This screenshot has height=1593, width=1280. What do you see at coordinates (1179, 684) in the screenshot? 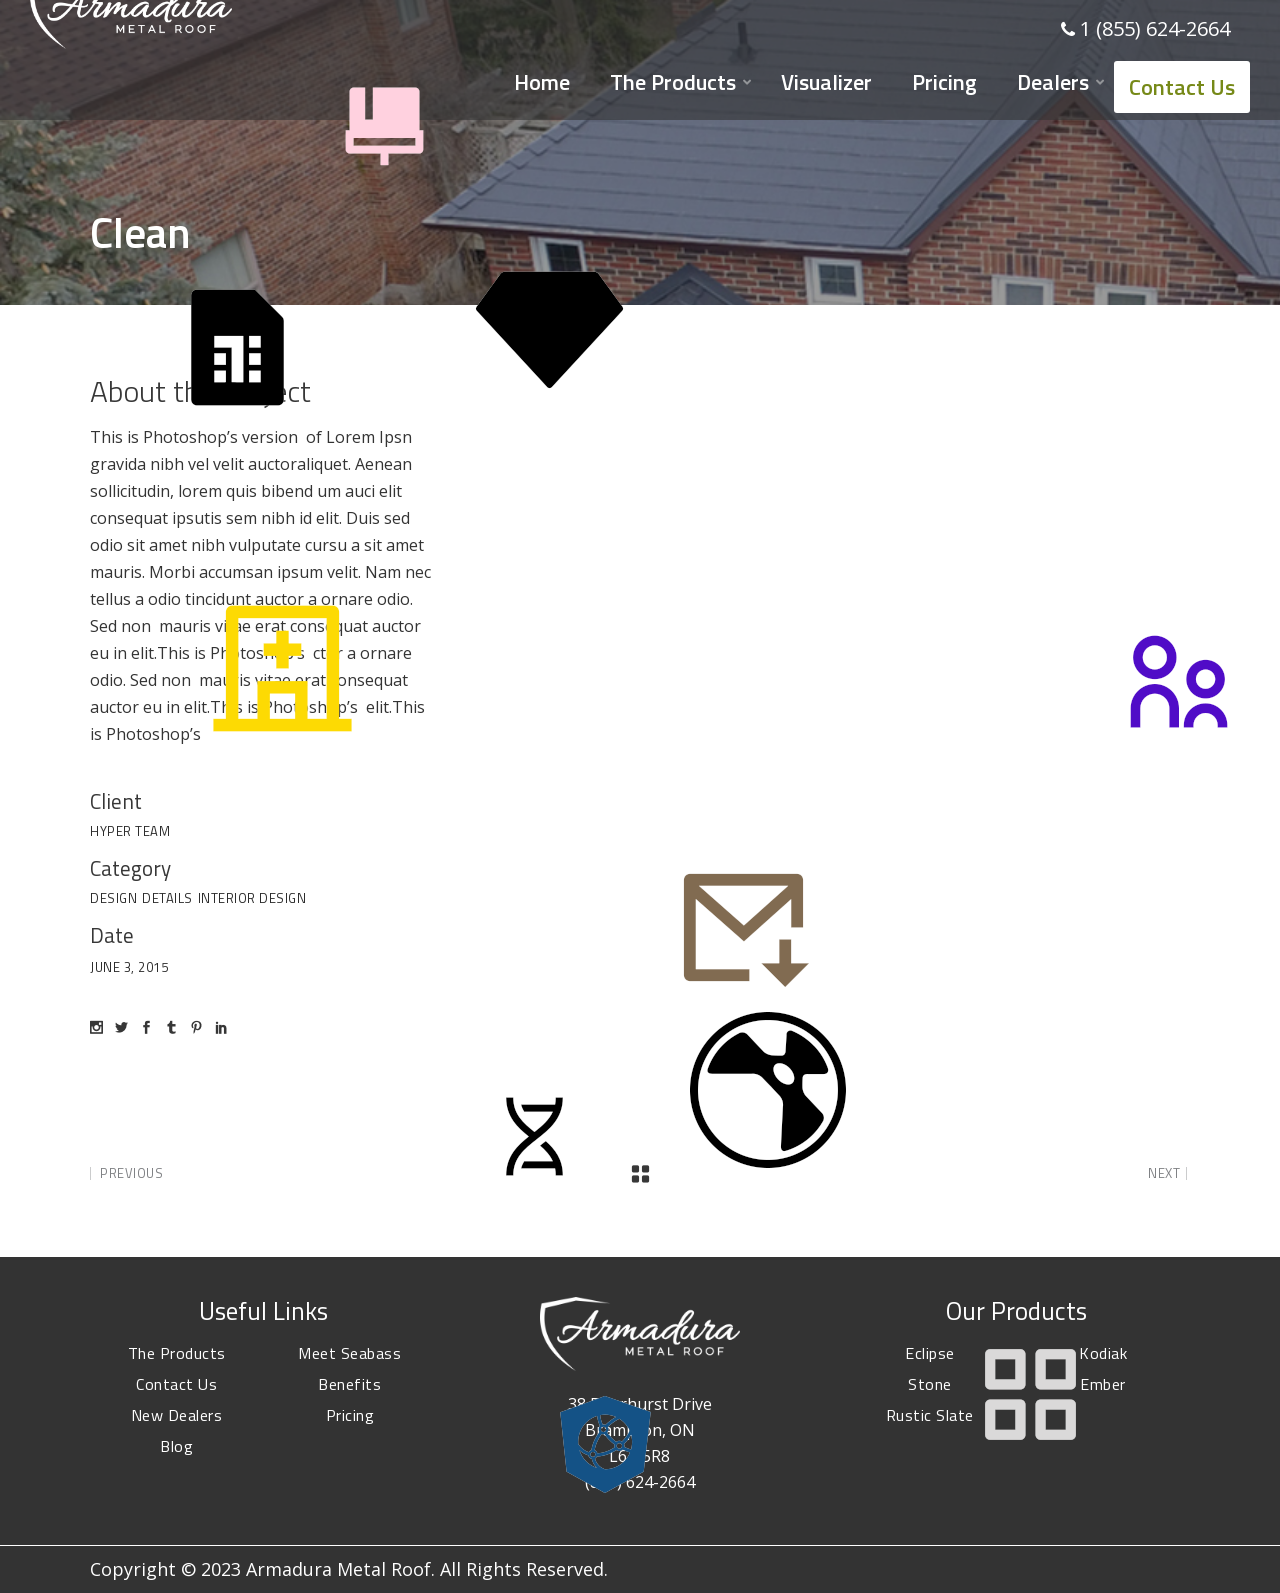
I see `view family or parent account settings` at bounding box center [1179, 684].